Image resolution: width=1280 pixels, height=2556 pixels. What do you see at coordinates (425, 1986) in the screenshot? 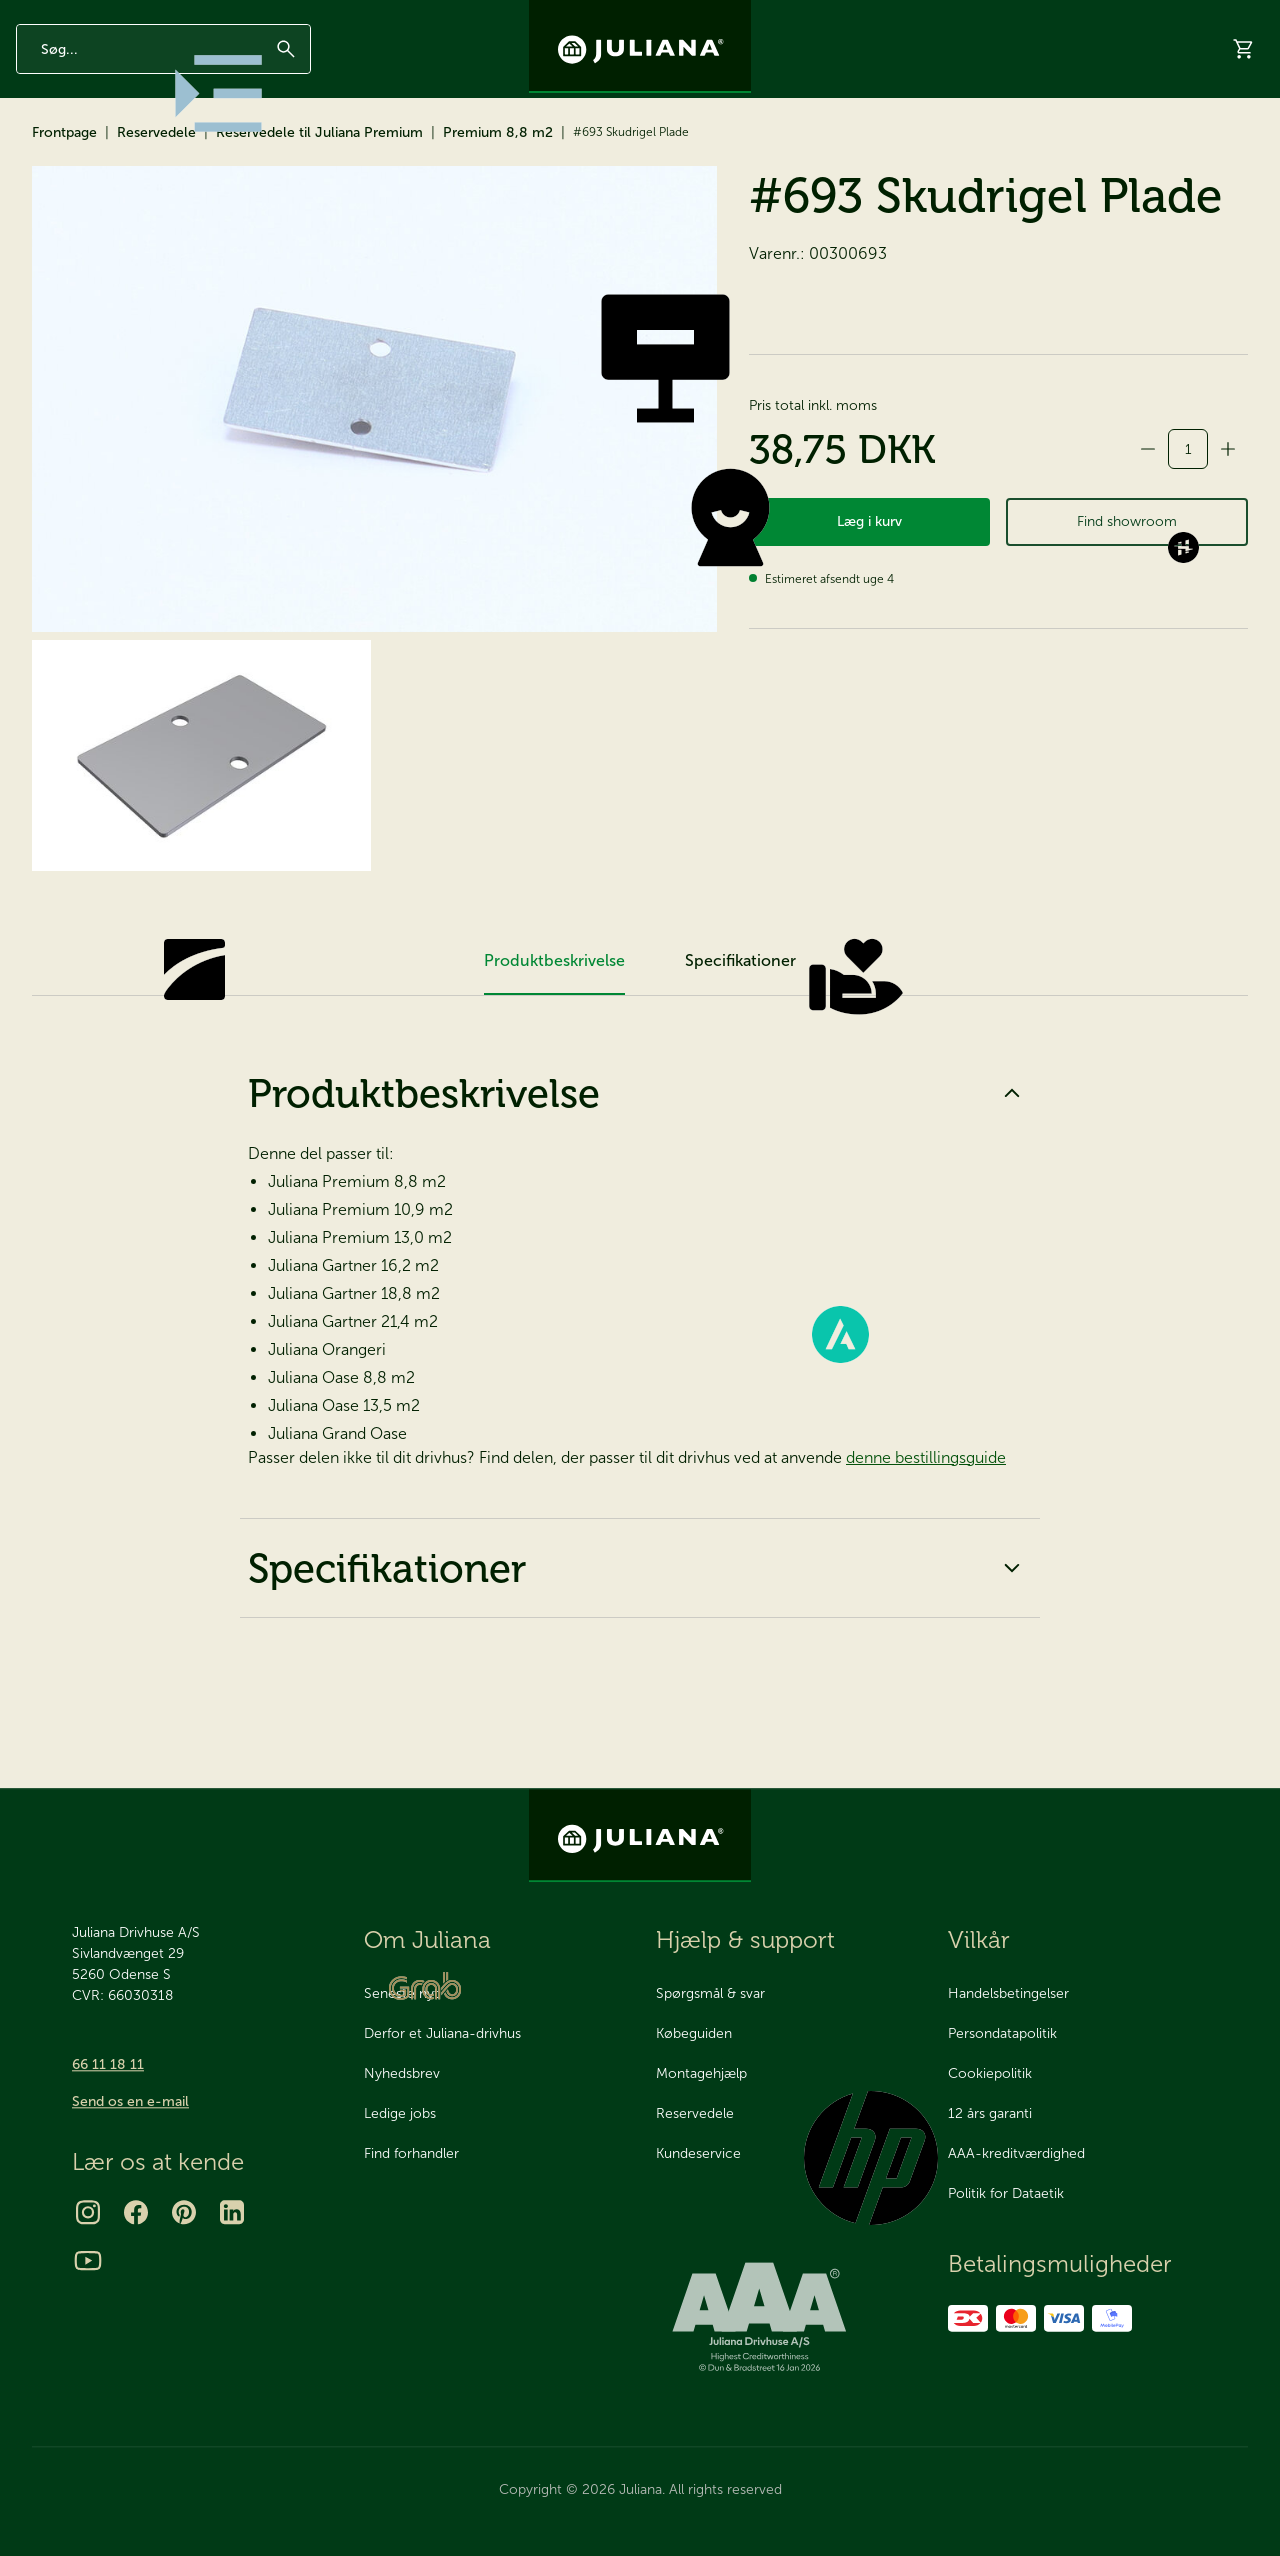
I see `open the Grab app` at bounding box center [425, 1986].